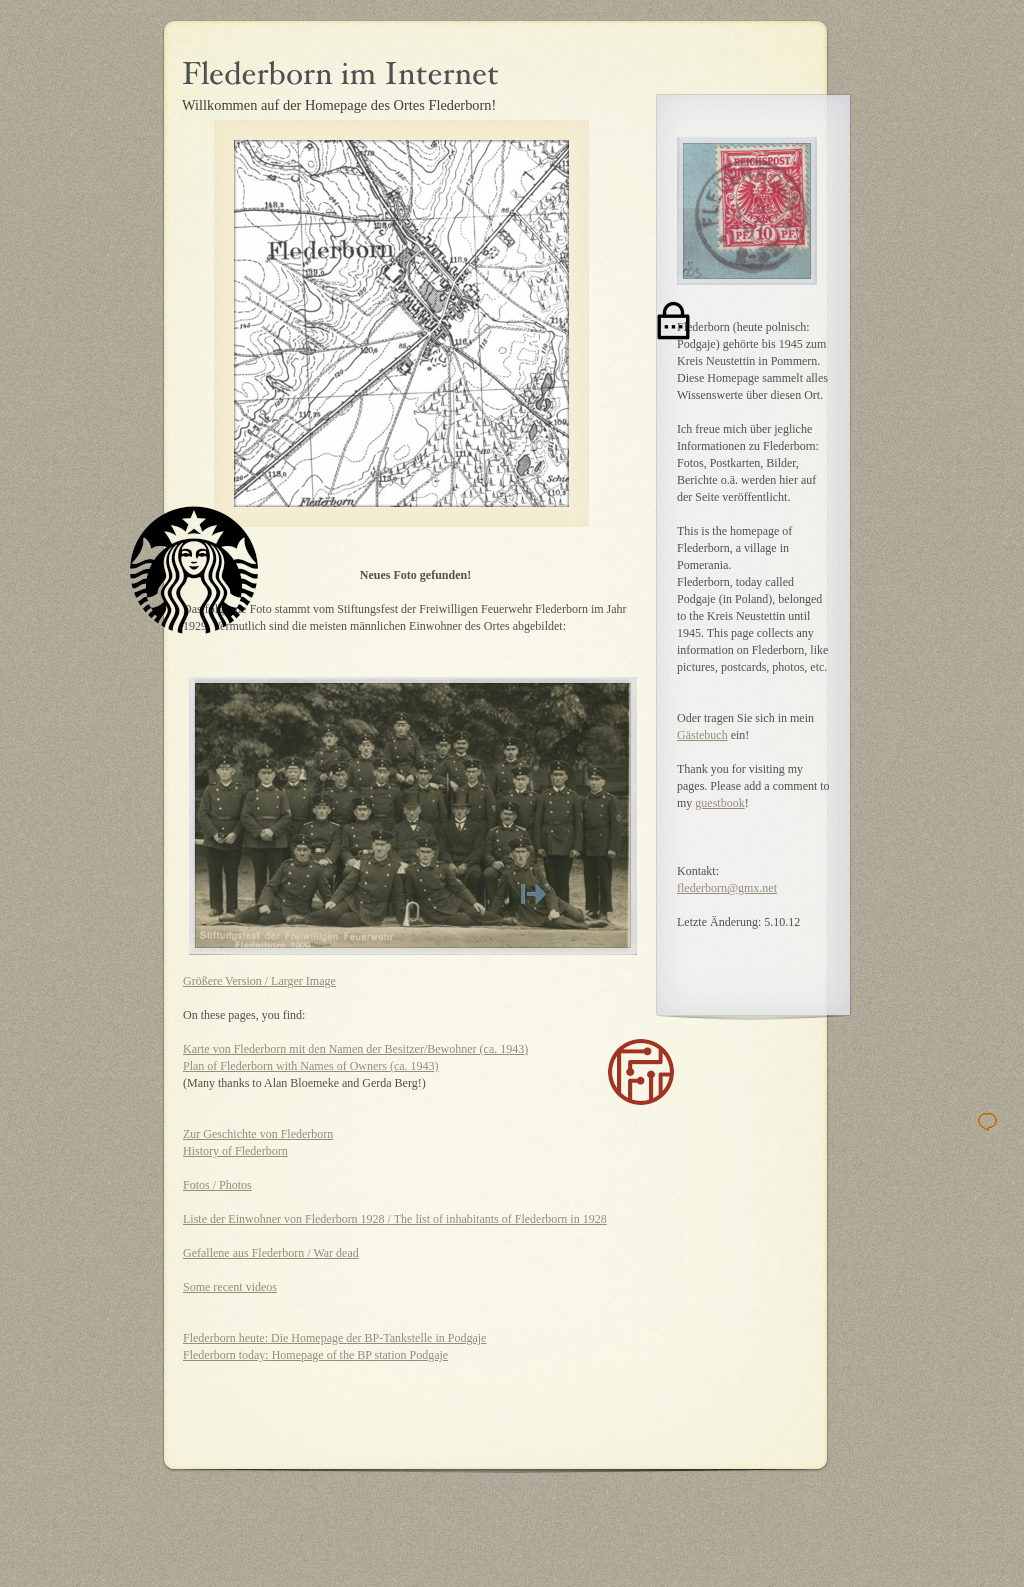  Describe the element at coordinates (641, 1072) in the screenshot. I see `open filen cloud storage app` at that location.